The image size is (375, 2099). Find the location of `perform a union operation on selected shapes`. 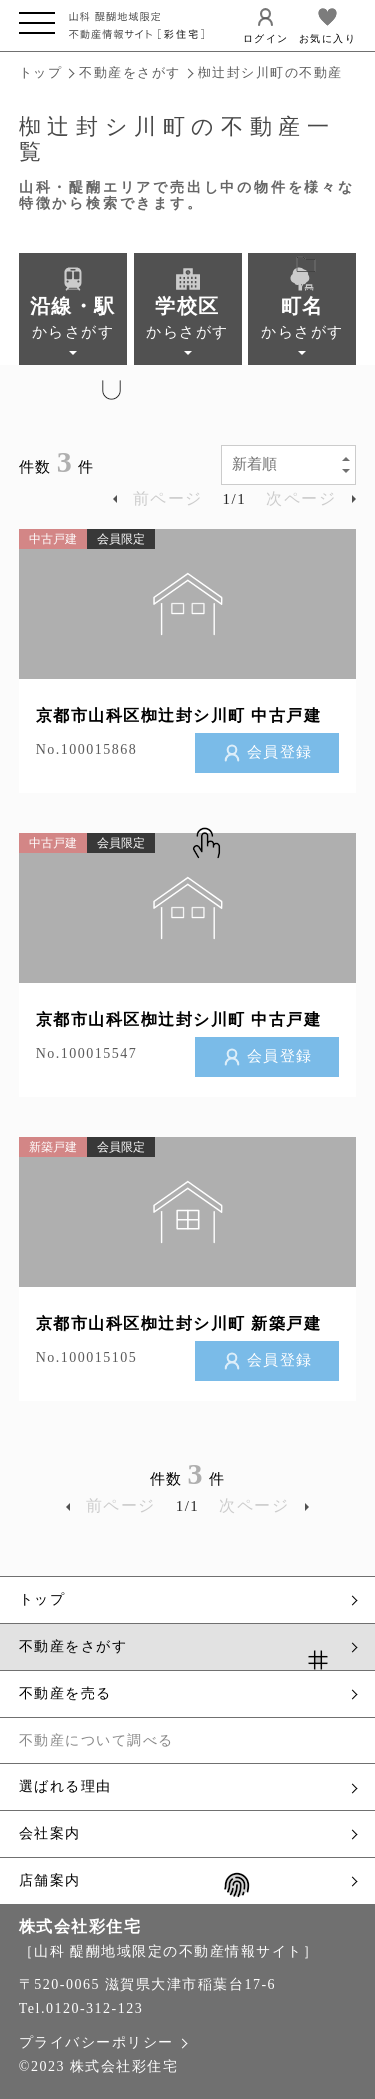

perform a union operation on selected shapes is located at coordinates (111, 388).